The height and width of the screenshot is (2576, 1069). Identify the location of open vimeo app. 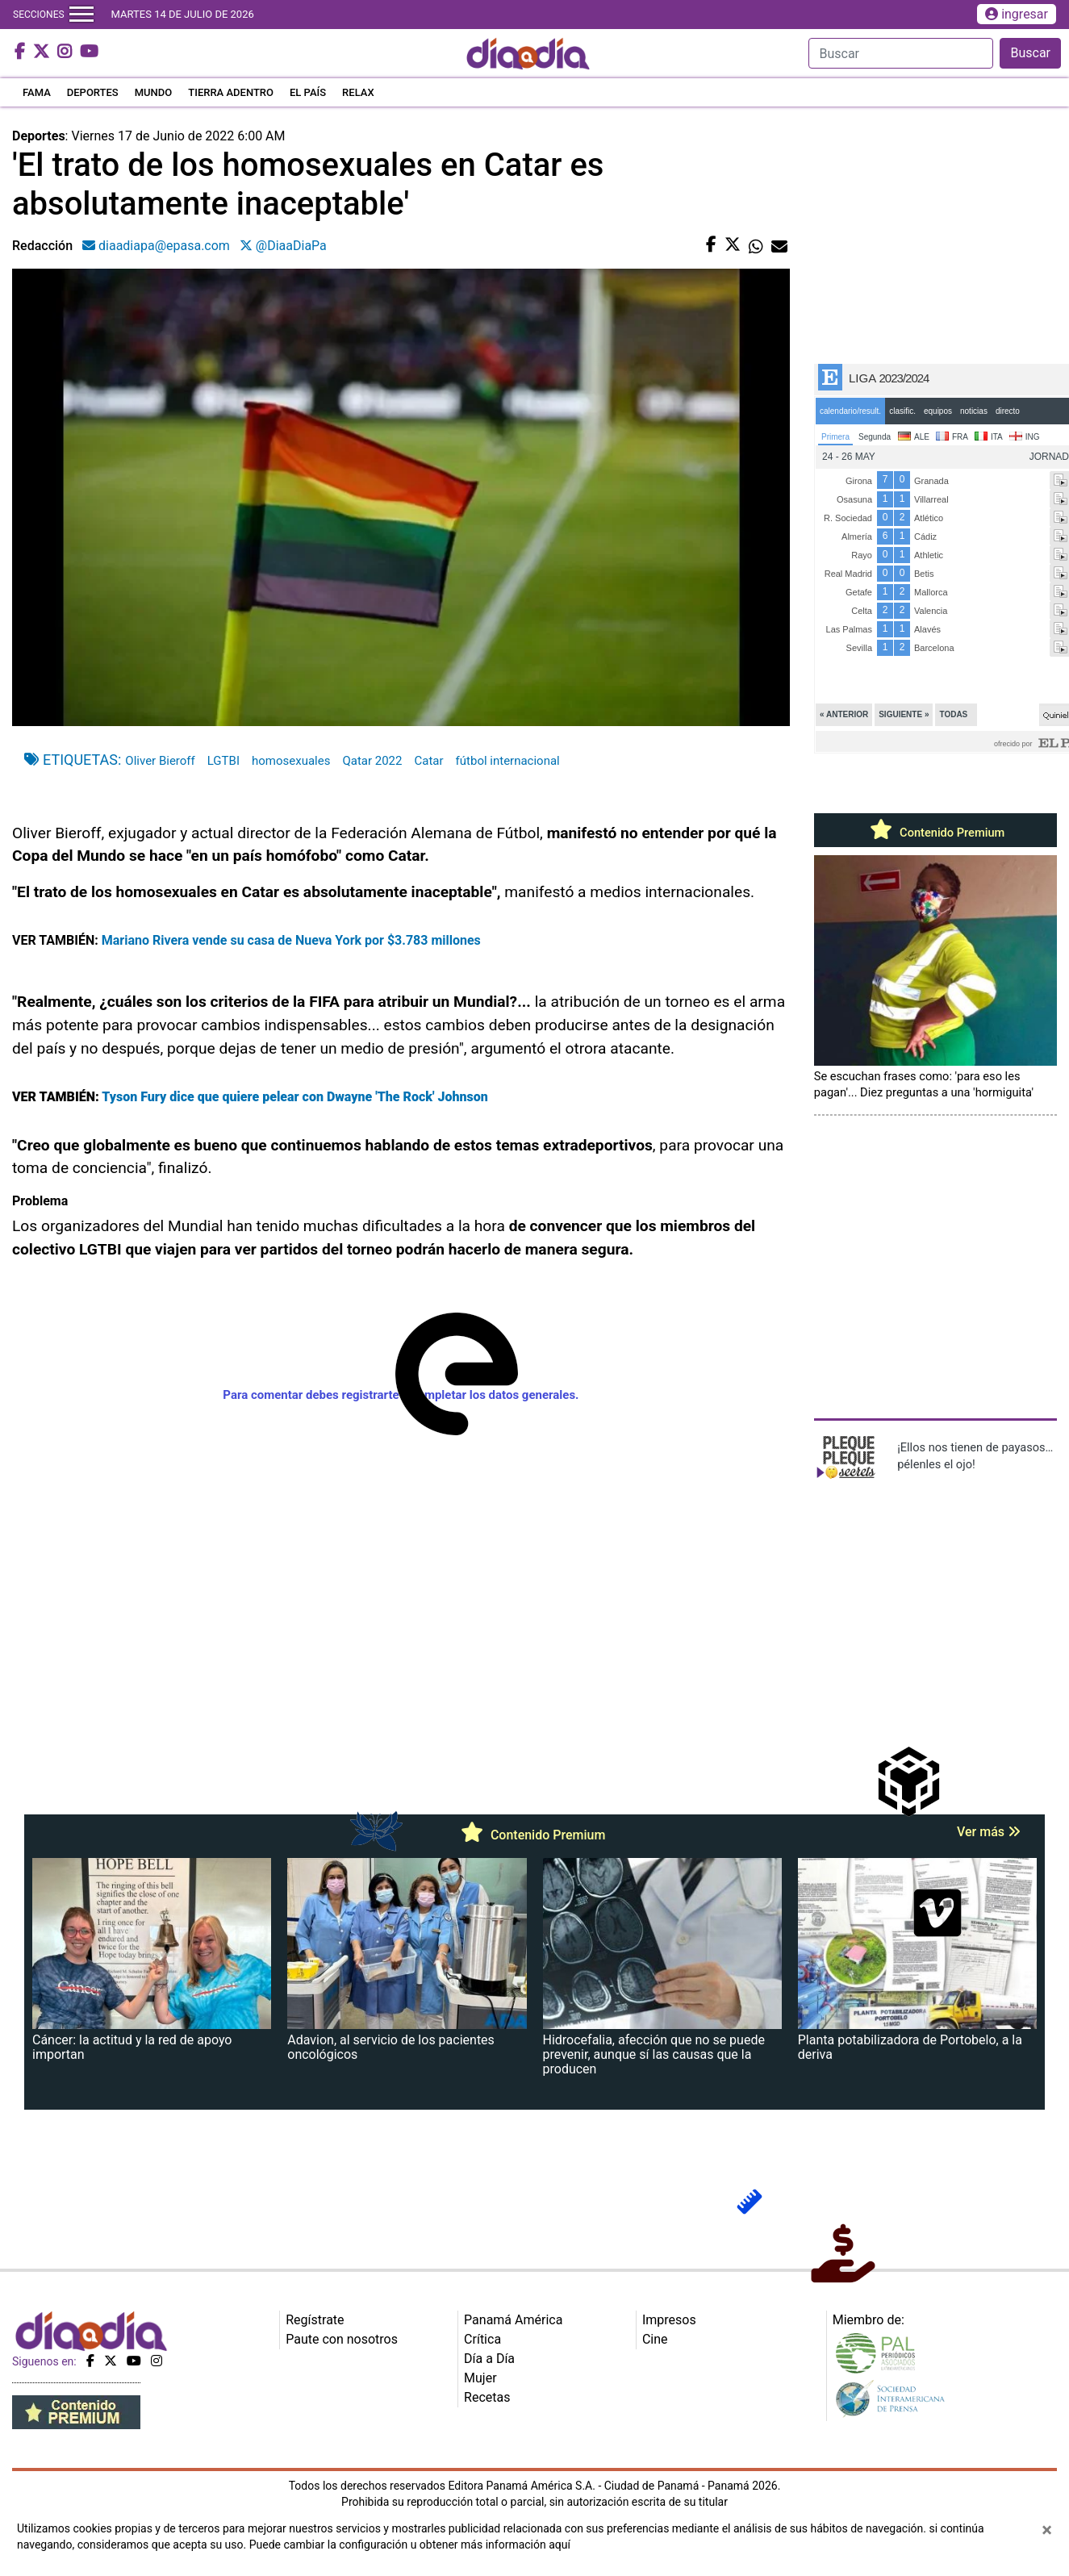
(937, 1913).